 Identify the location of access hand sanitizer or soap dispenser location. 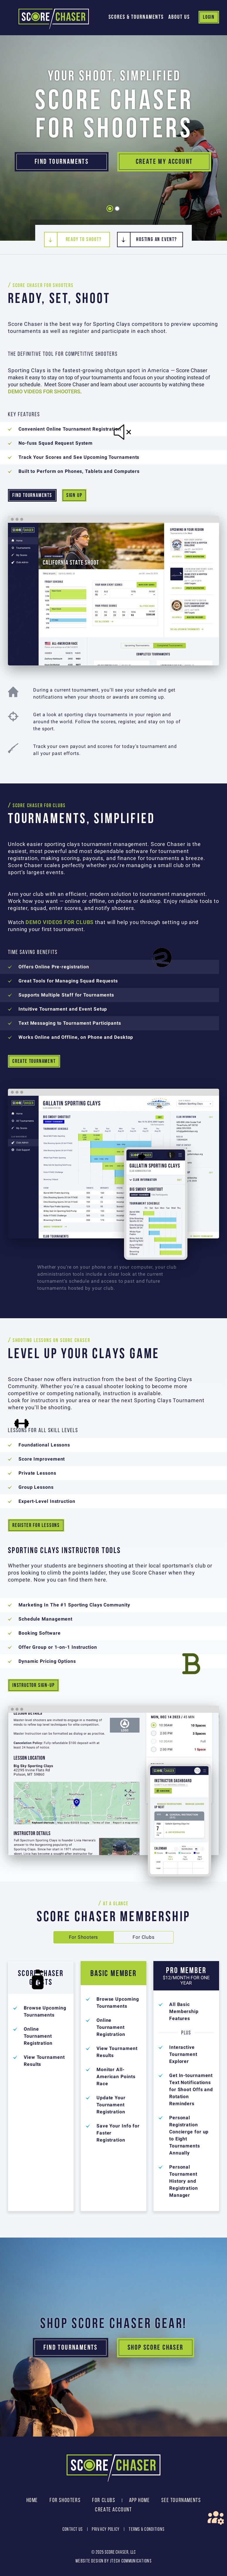
(38, 1980).